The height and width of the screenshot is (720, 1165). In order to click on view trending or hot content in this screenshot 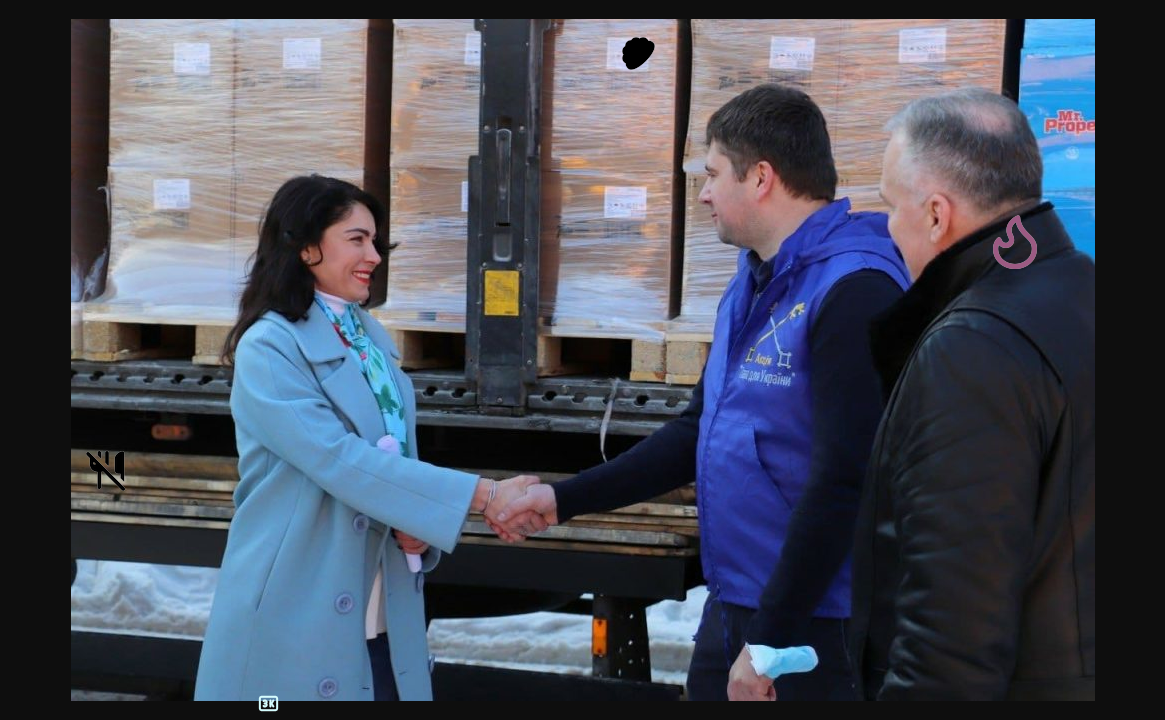, I will do `click(1015, 242)`.